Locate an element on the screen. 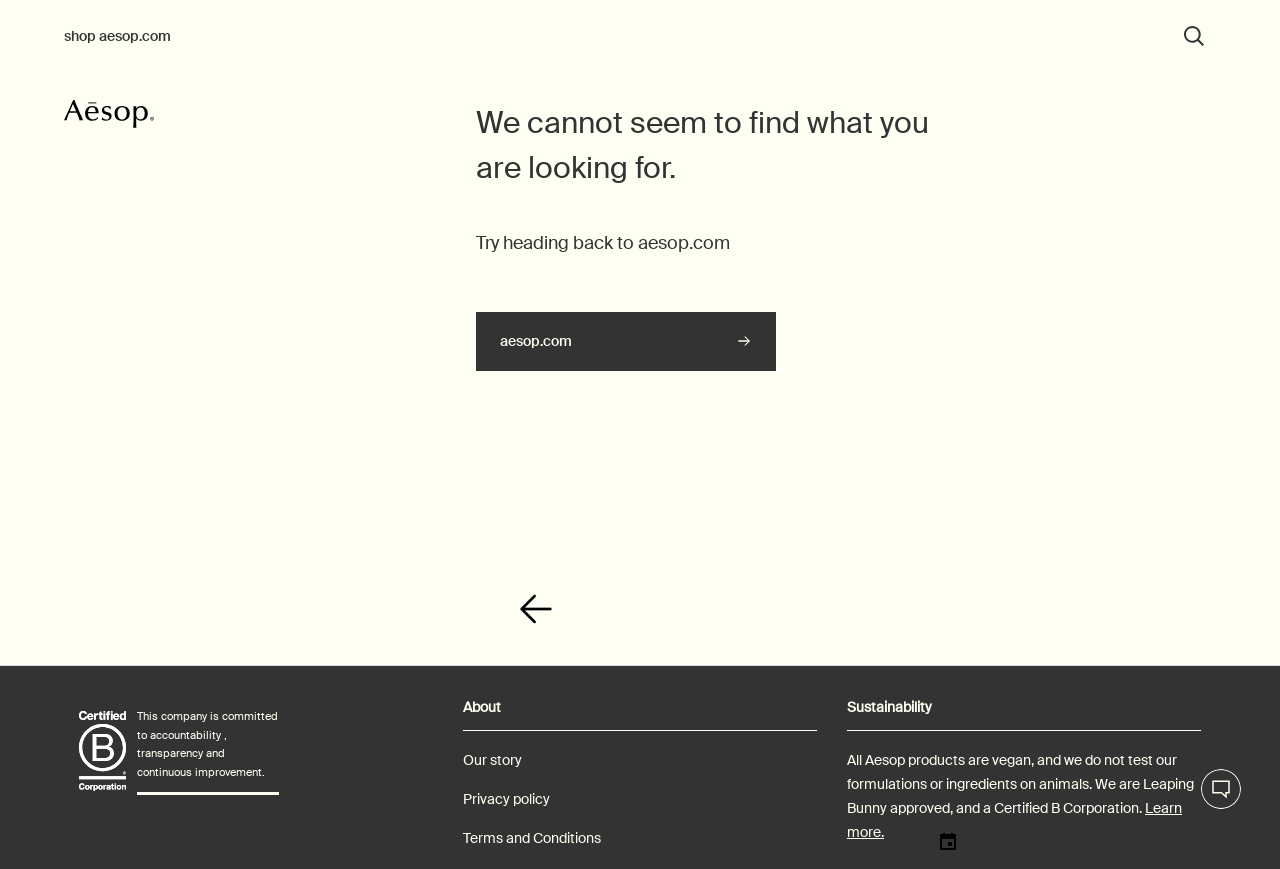 This screenshot has width=1280, height=869. go back to the previous screen is located at coordinates (536, 609).